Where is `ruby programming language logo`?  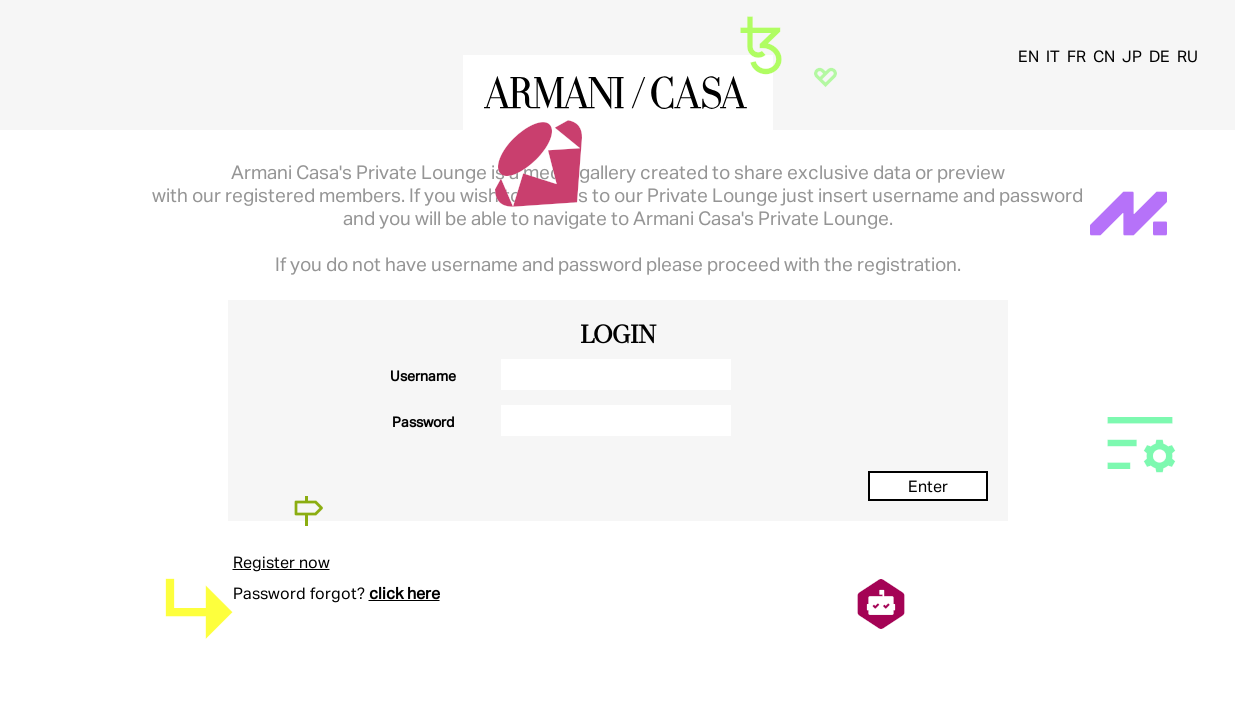 ruby programming language logo is located at coordinates (538, 163).